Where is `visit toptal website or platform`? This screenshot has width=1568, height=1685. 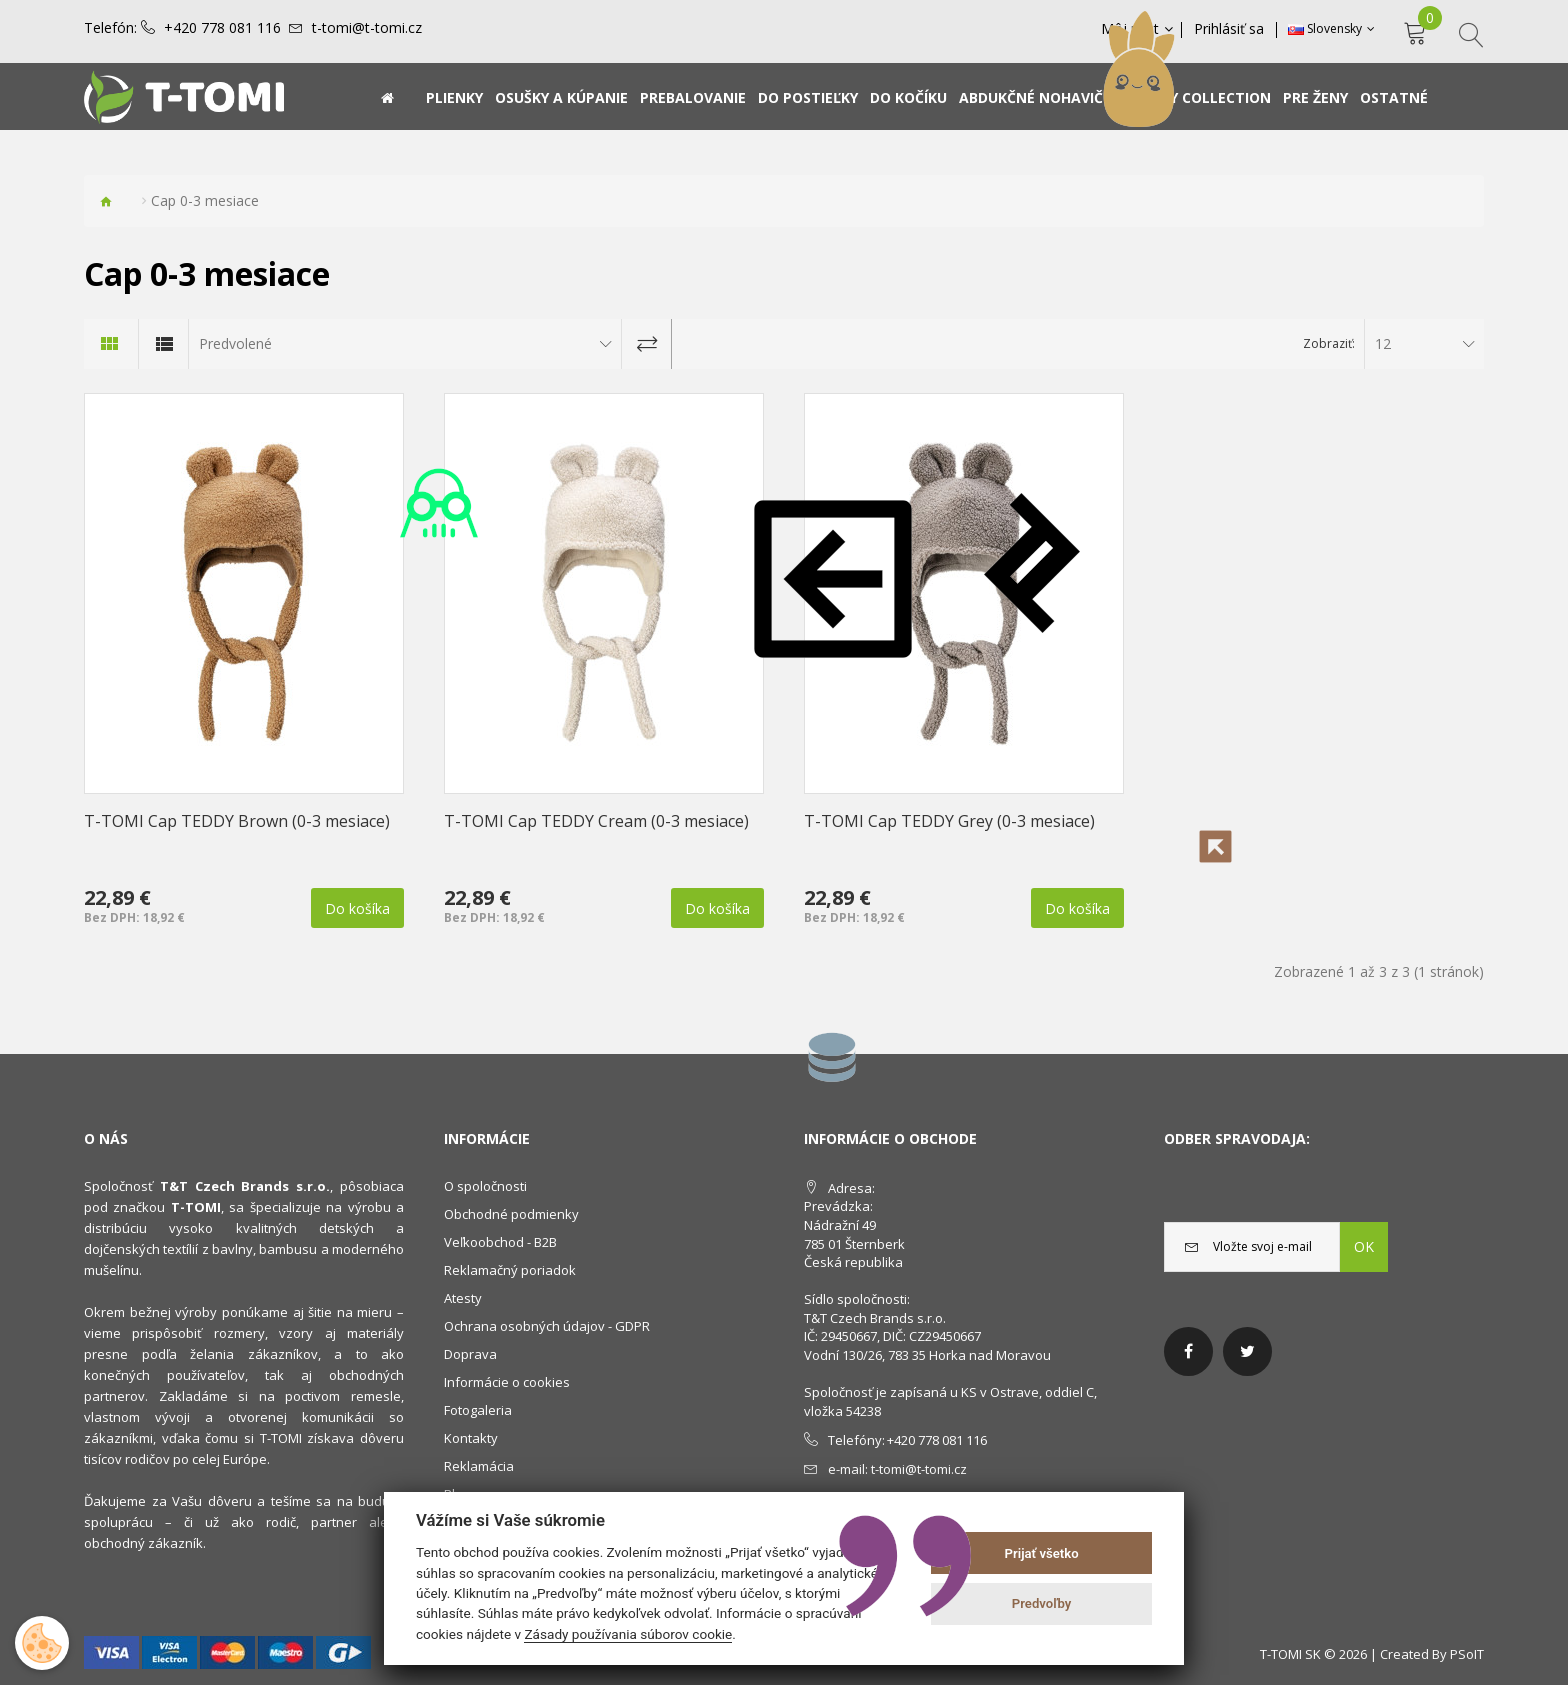
visit toptal website or platform is located at coordinates (1032, 563).